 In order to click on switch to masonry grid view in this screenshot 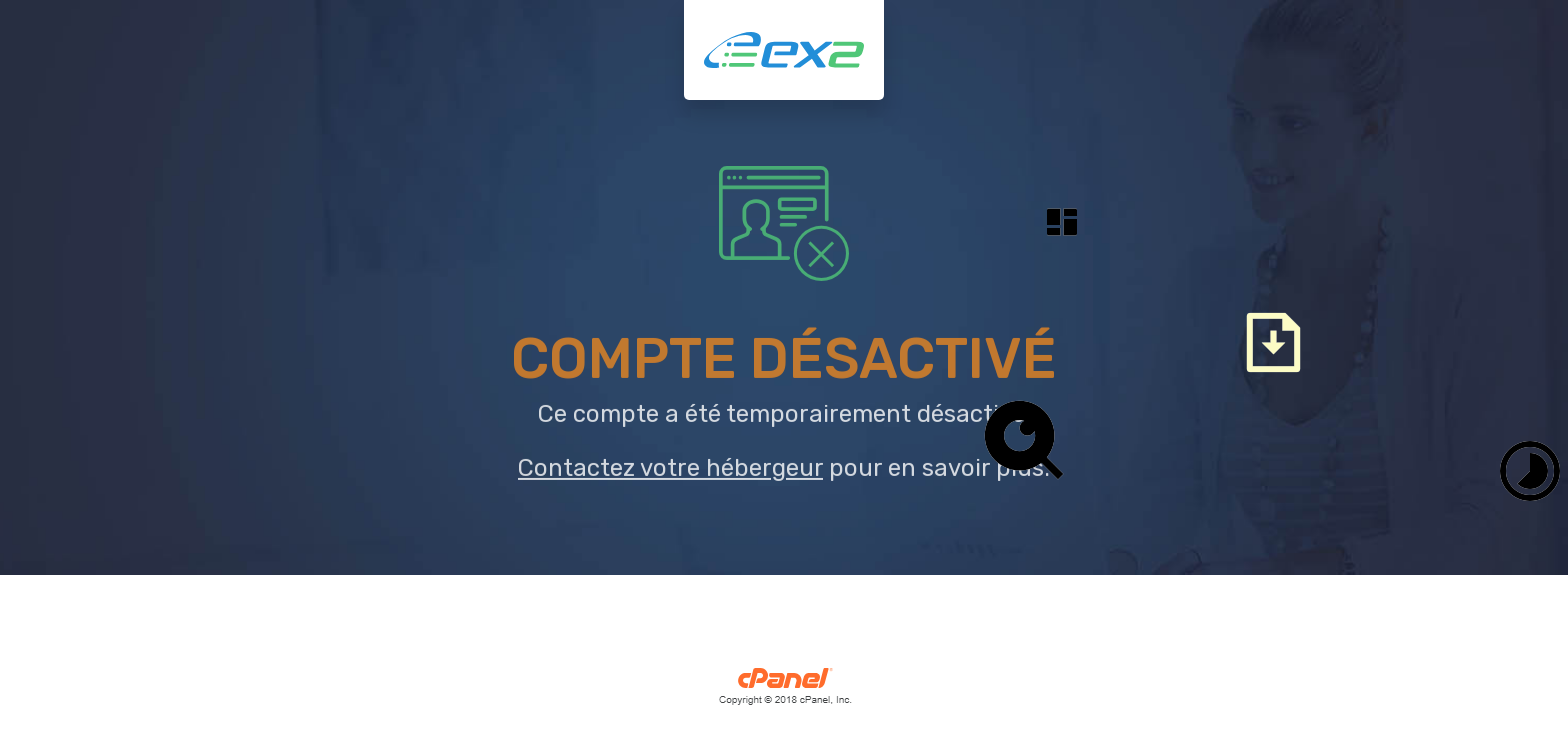, I will do `click(1062, 222)`.